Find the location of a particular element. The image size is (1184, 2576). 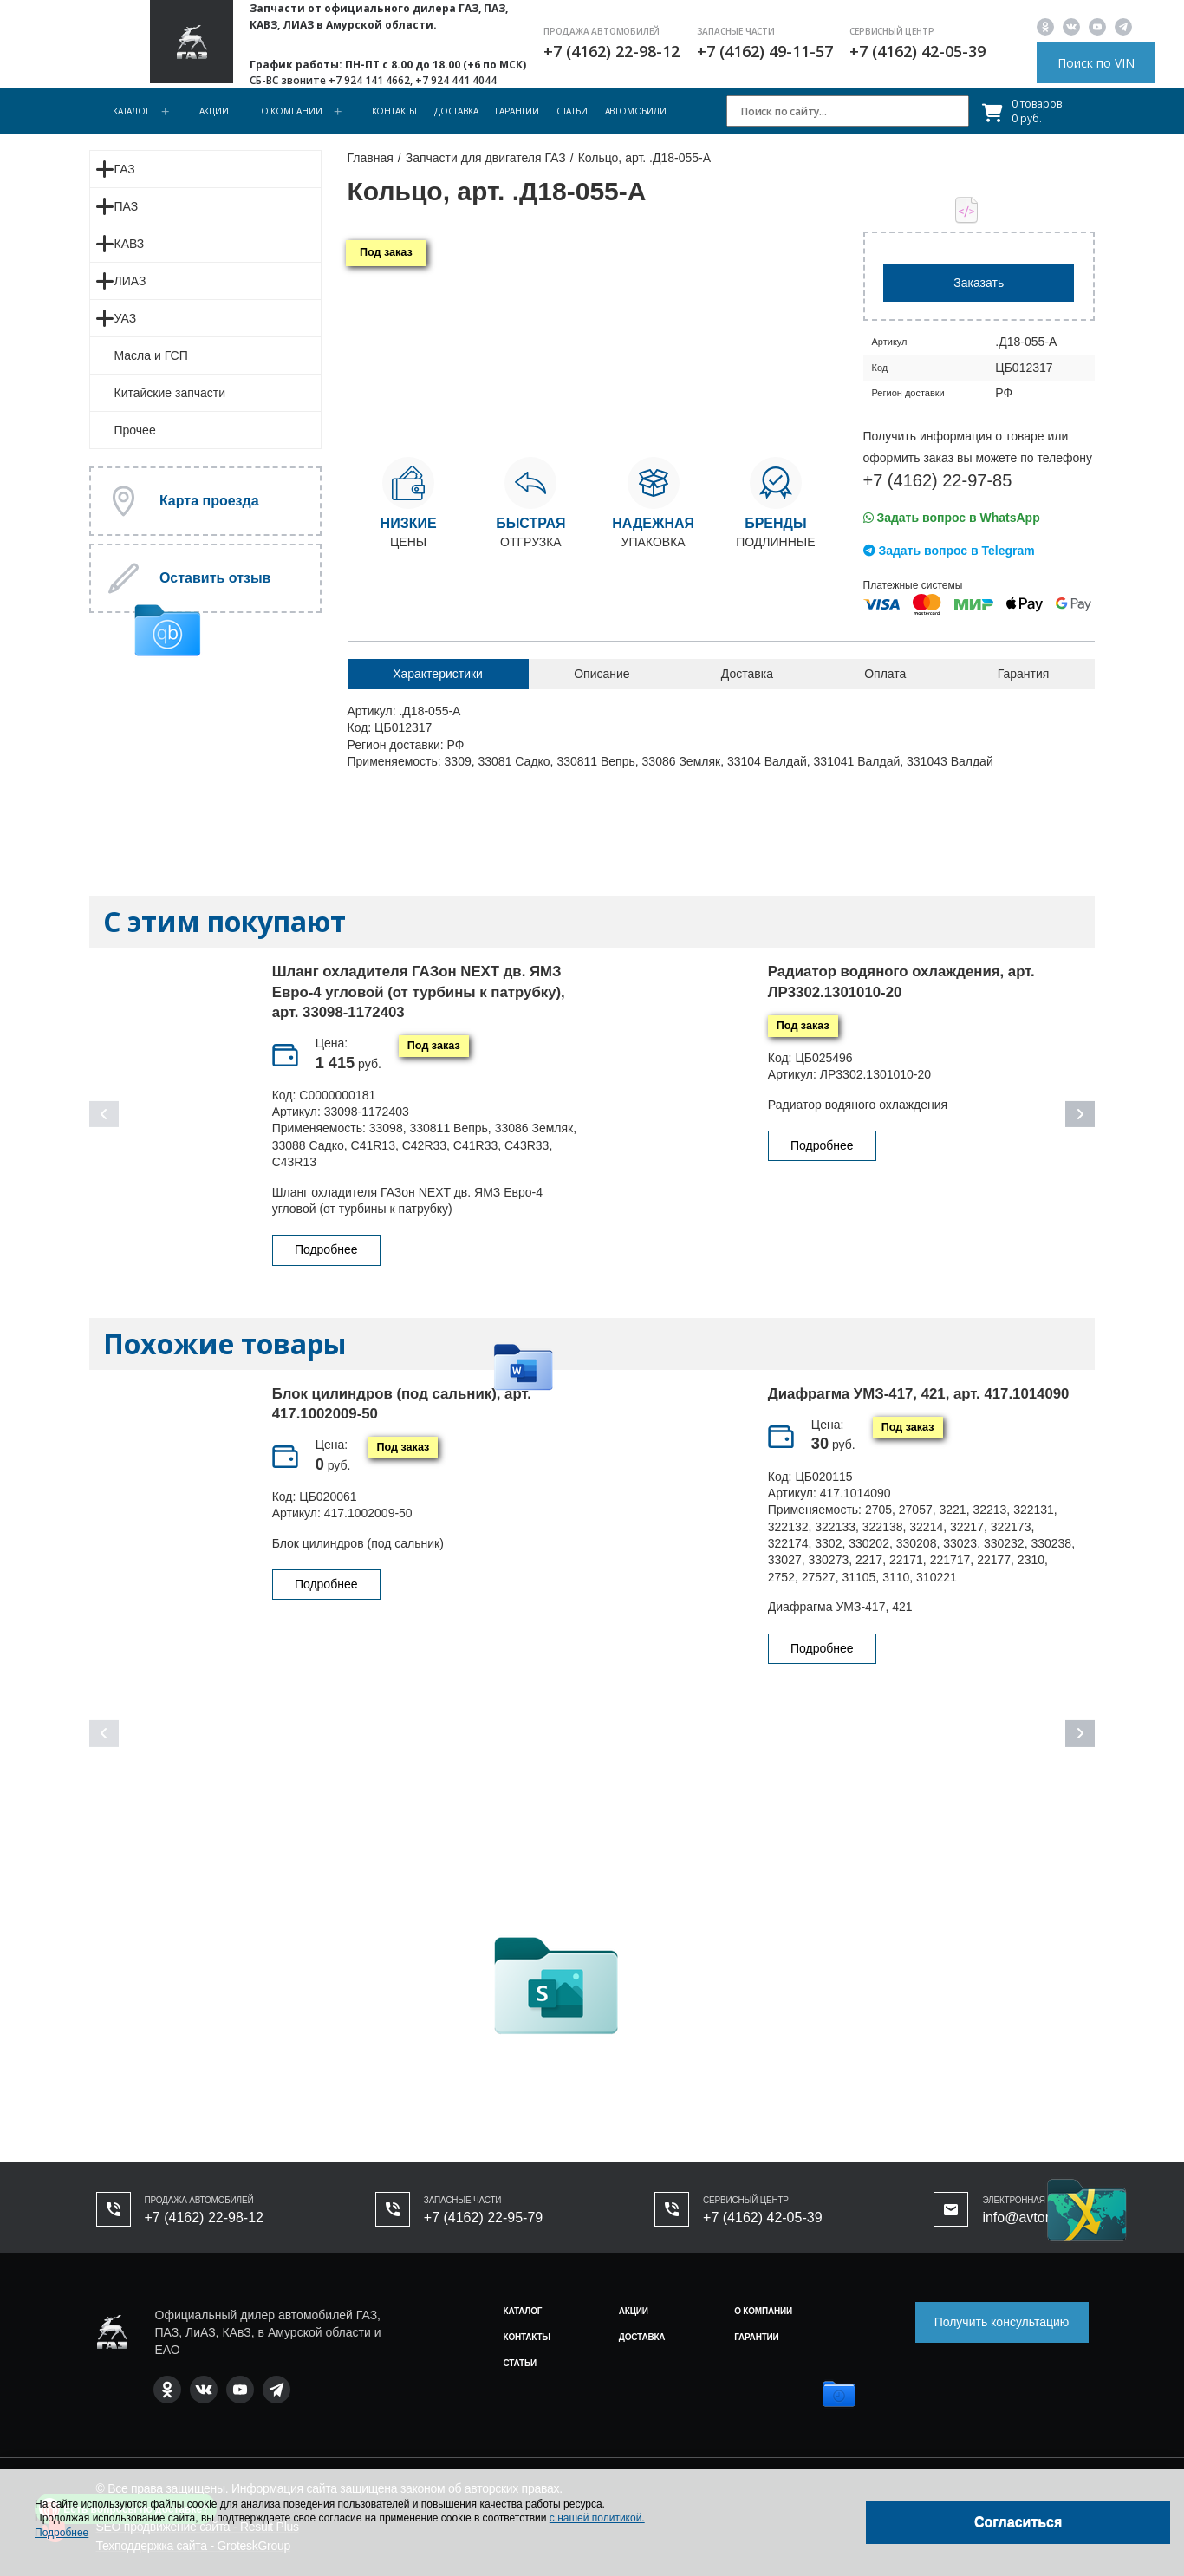

an xml file type indicator is located at coordinates (966, 210).